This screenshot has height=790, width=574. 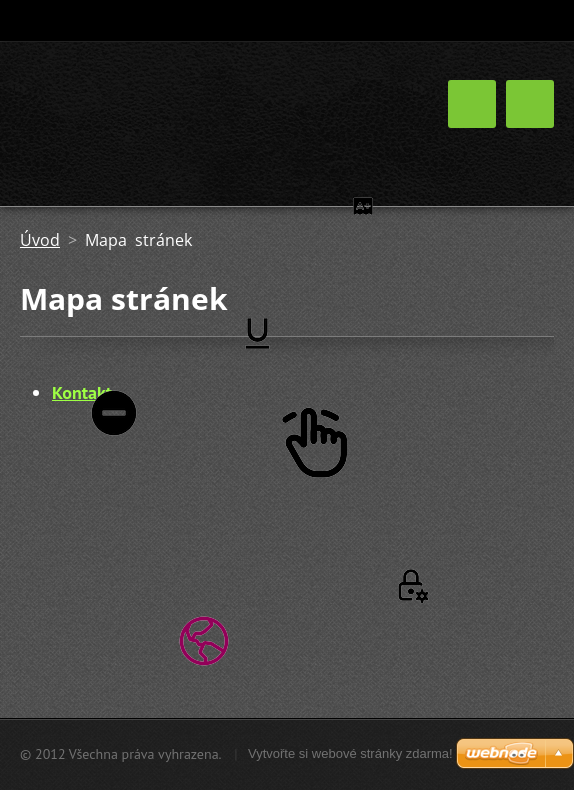 What do you see at coordinates (363, 206) in the screenshot?
I see `view exam or test results` at bounding box center [363, 206].